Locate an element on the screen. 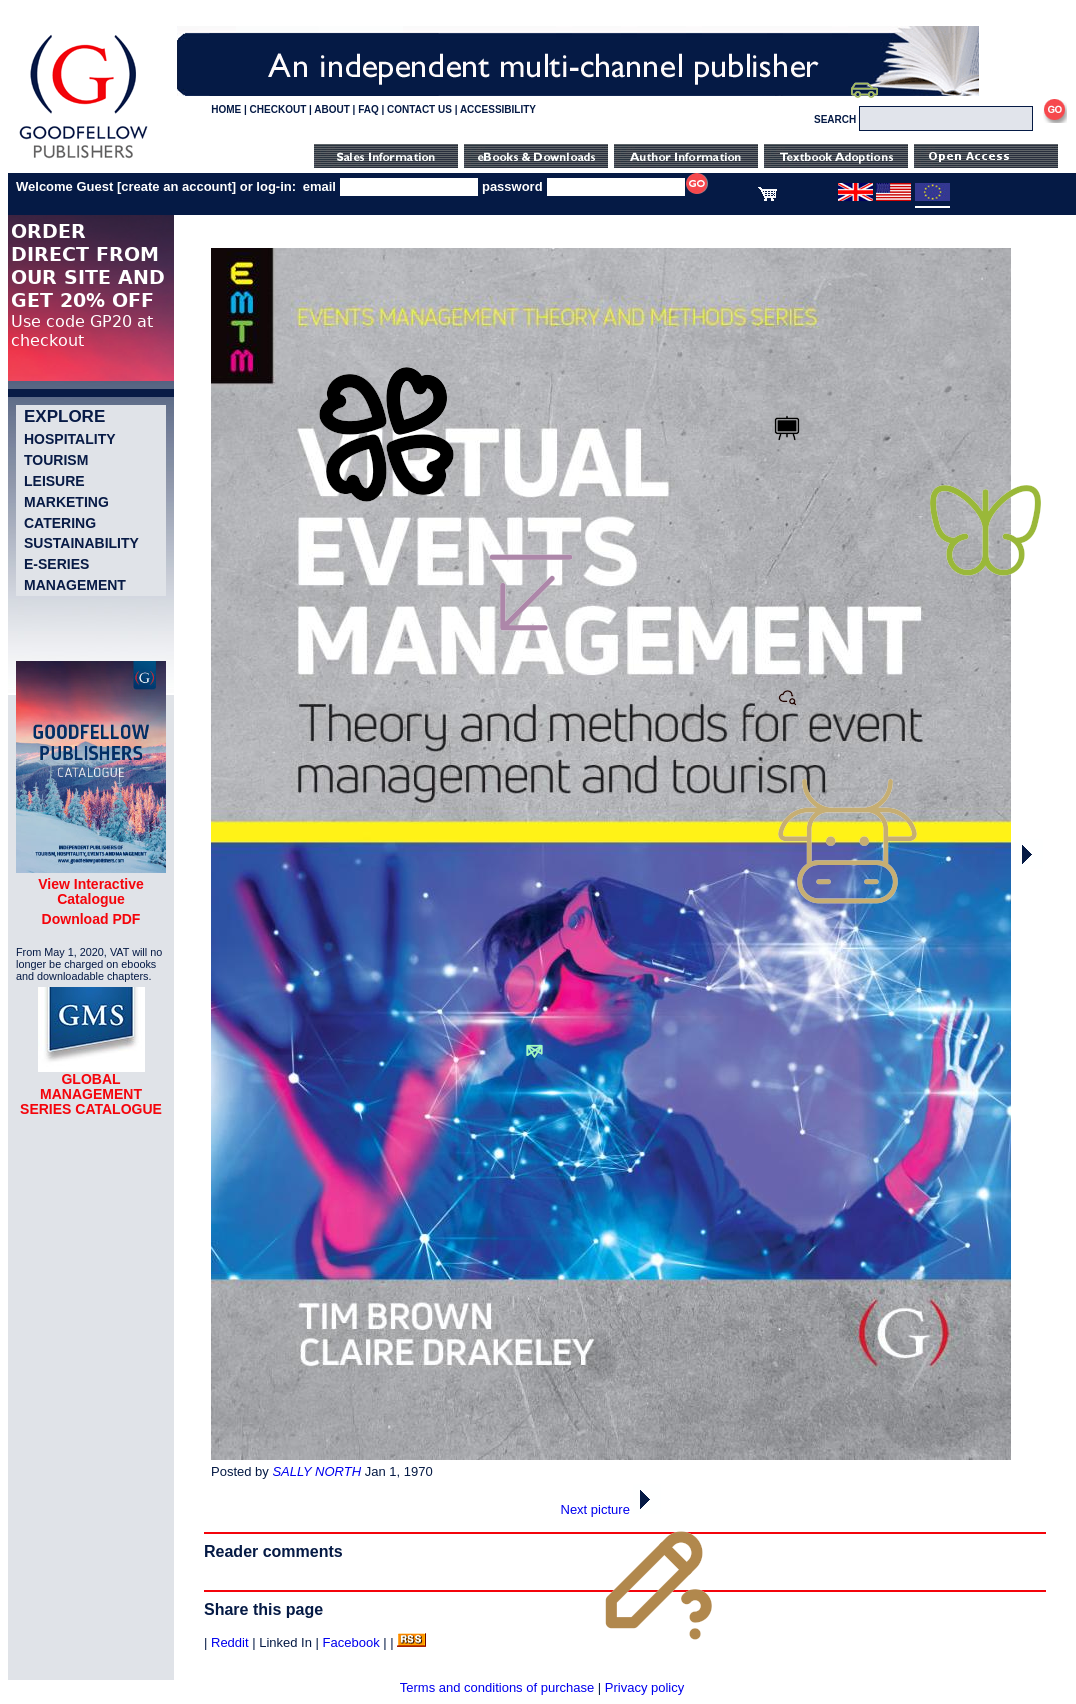 The height and width of the screenshot is (1704, 1076). indicates a lightweight or delicate mode is located at coordinates (985, 528).